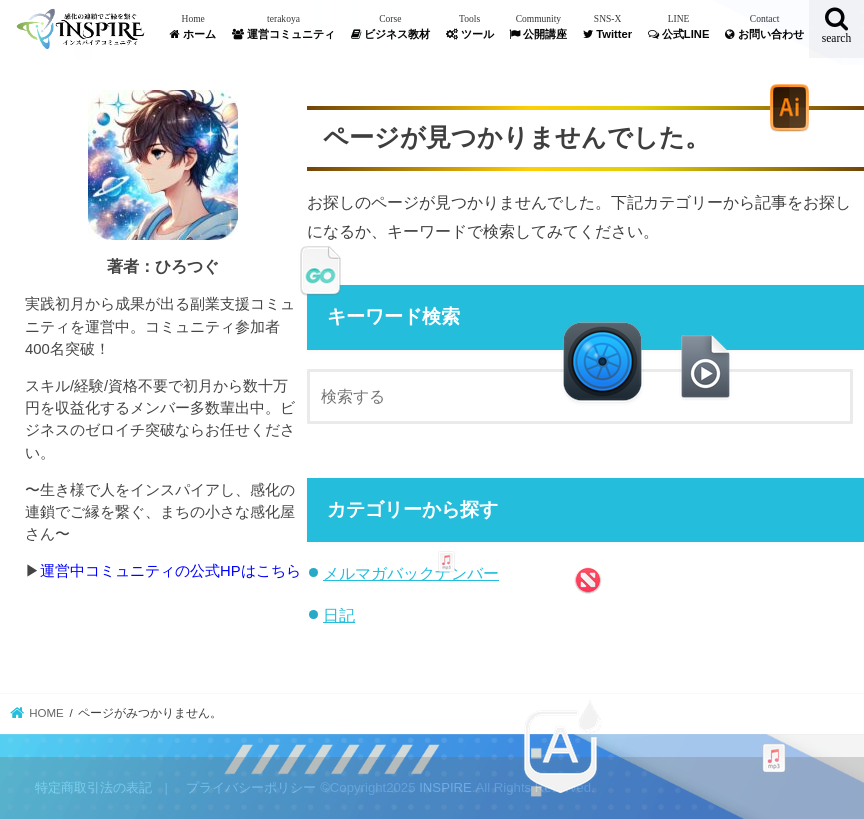  Describe the element at coordinates (774, 758) in the screenshot. I see `an mp3 audio file` at that location.